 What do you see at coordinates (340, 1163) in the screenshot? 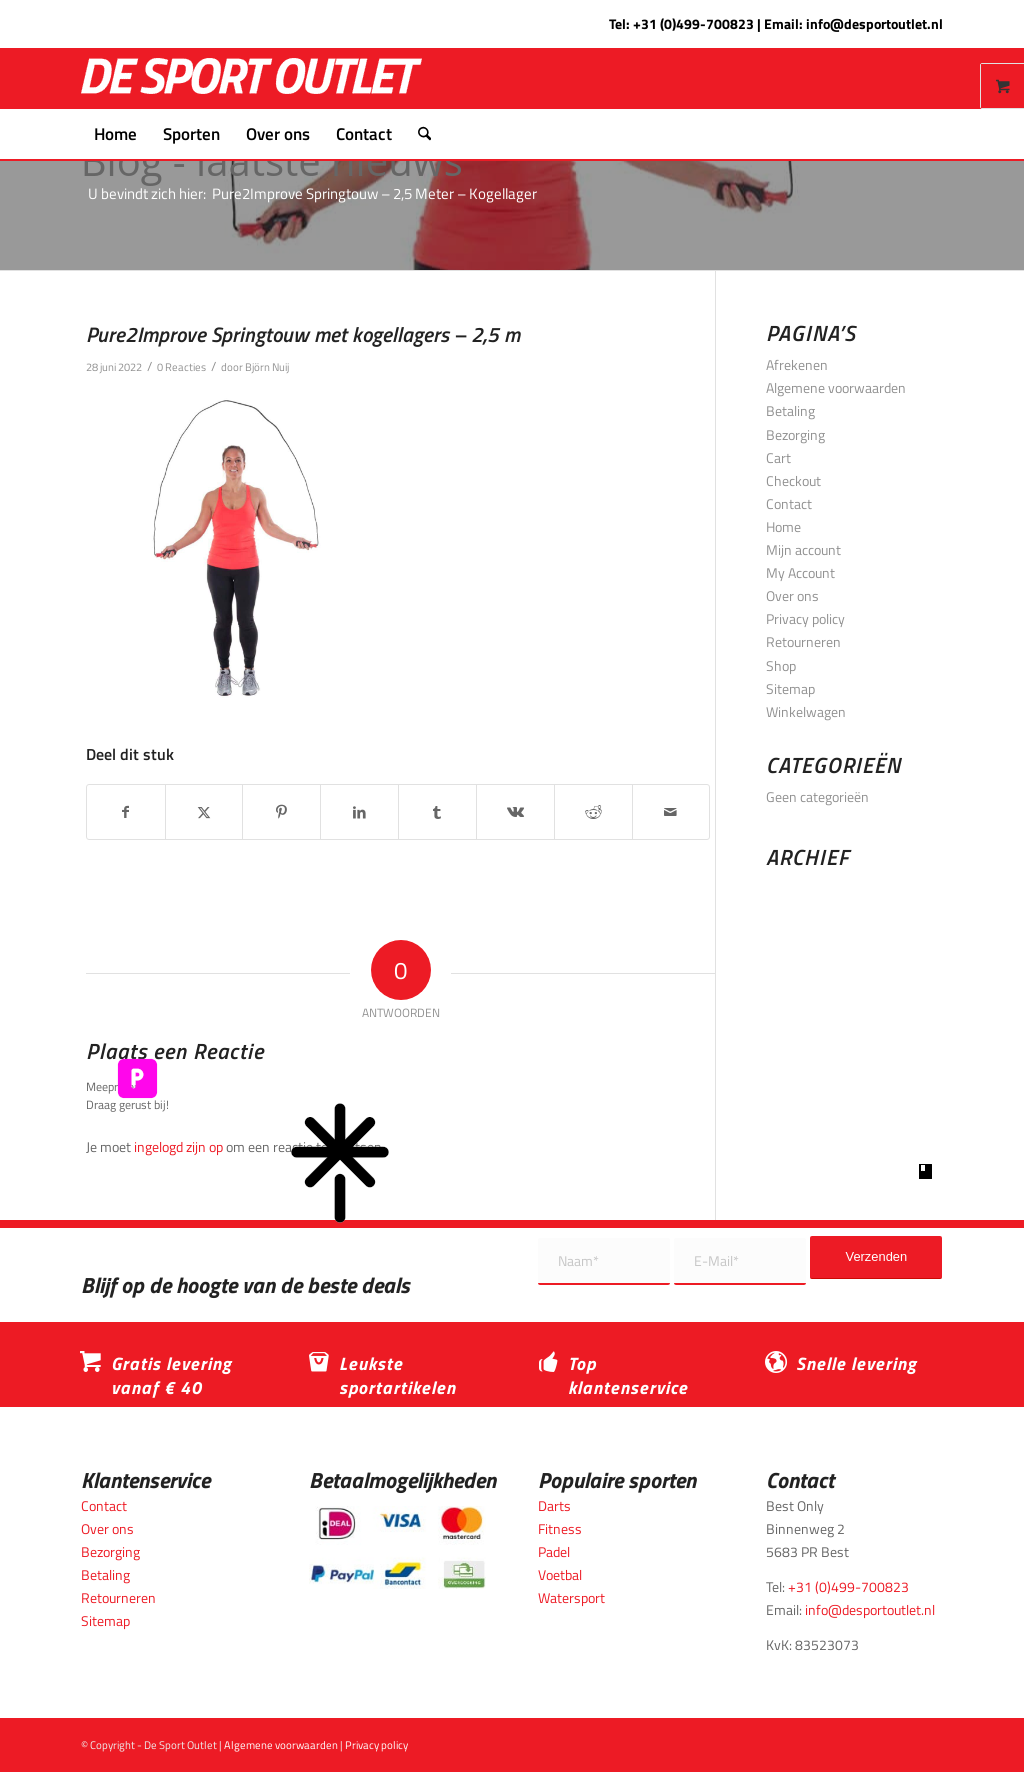
I see `link to linktree profile` at bounding box center [340, 1163].